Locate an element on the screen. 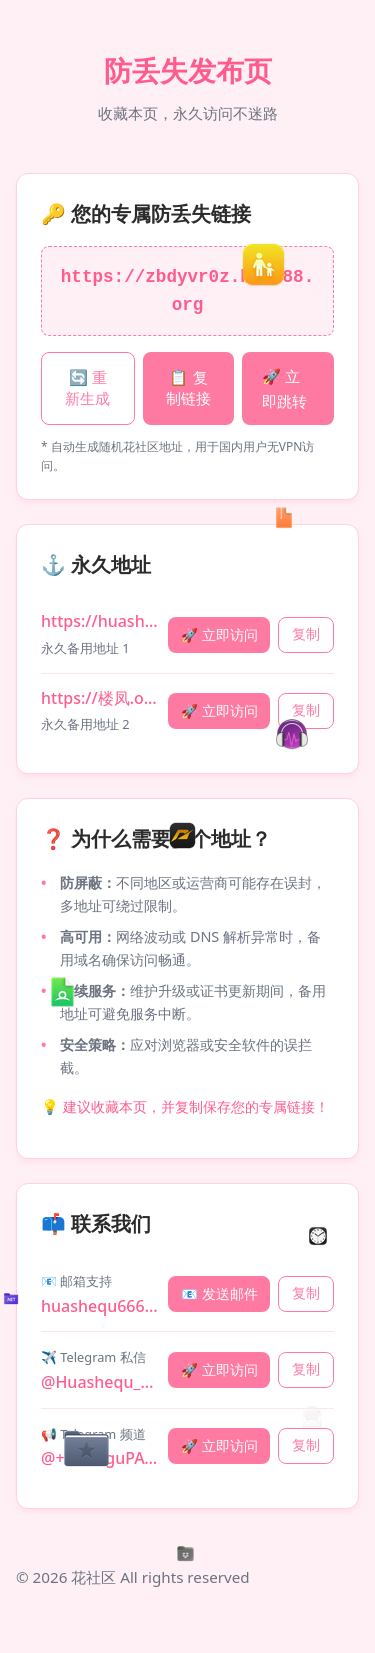 Image resolution: width=375 pixels, height=1653 pixels. open dropbox synced folder is located at coordinates (185, 1553).